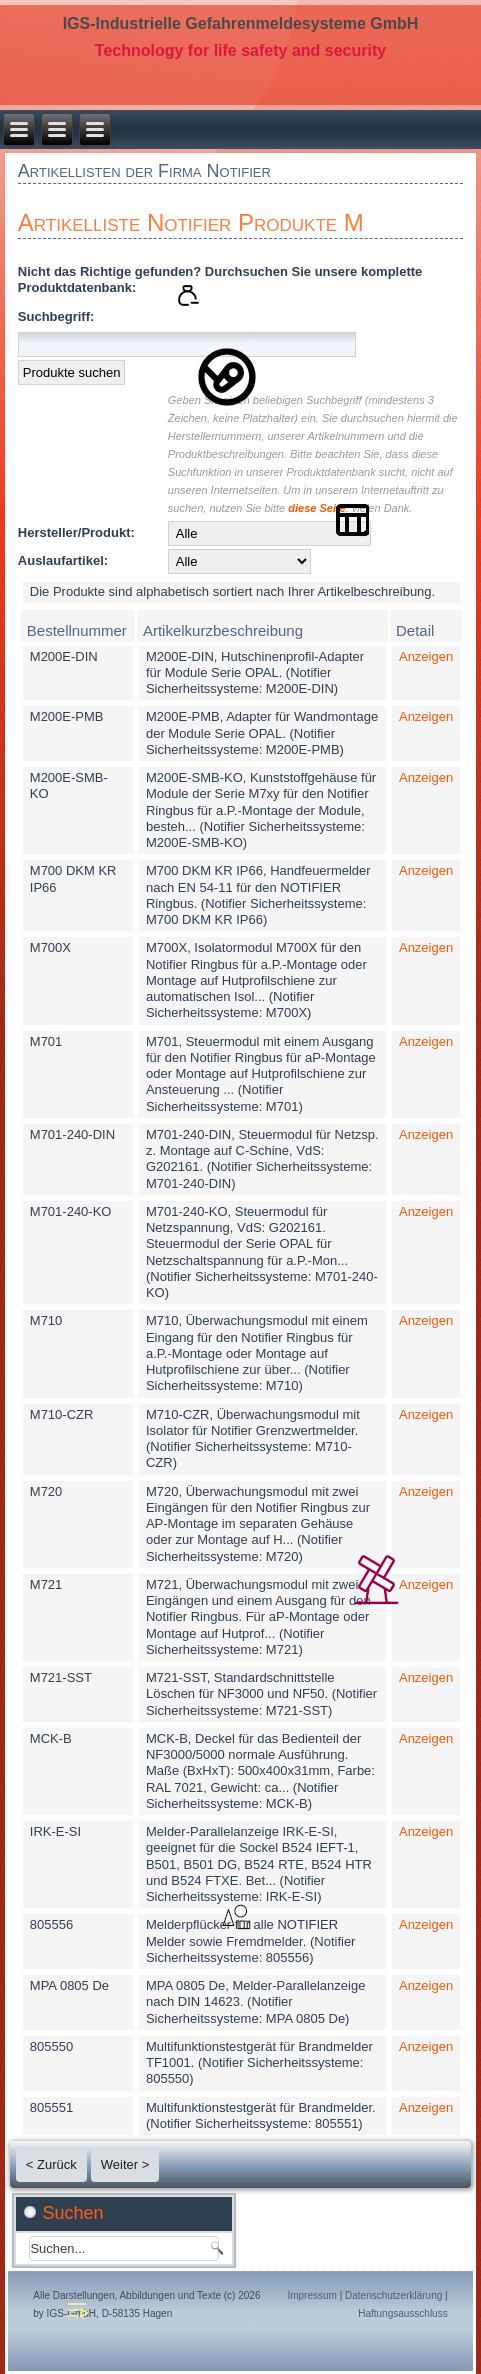 The width and height of the screenshot is (481, 2374). What do you see at coordinates (187, 295) in the screenshot?
I see `deduct funds or reduce balance` at bounding box center [187, 295].